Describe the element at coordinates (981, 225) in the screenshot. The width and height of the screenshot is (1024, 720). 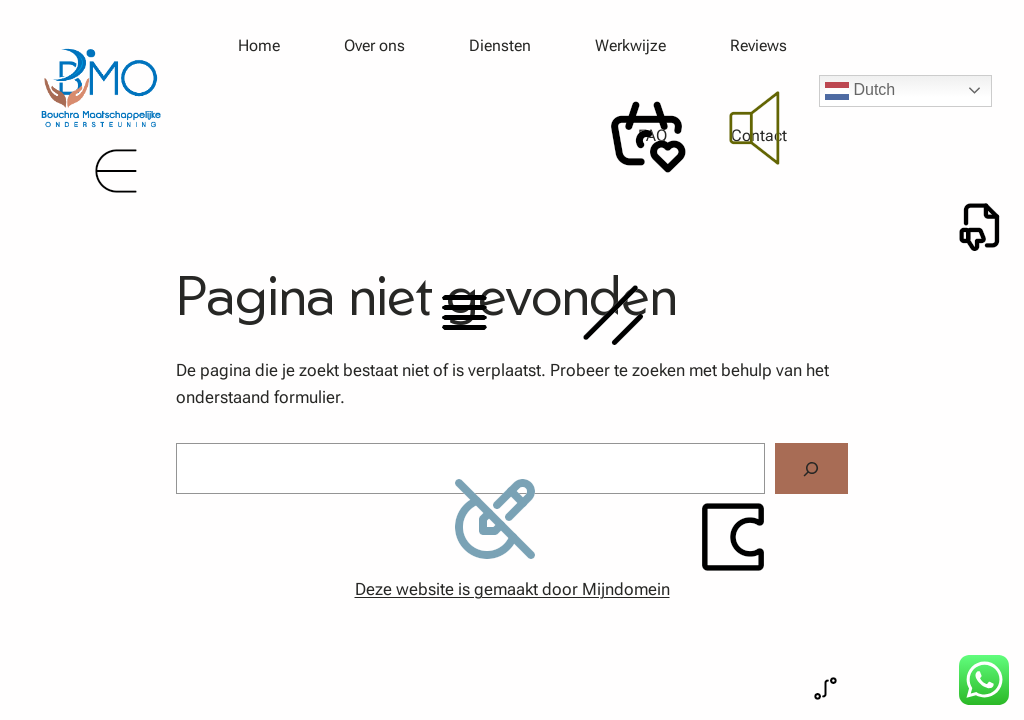
I see `dislike or downvote a document` at that location.